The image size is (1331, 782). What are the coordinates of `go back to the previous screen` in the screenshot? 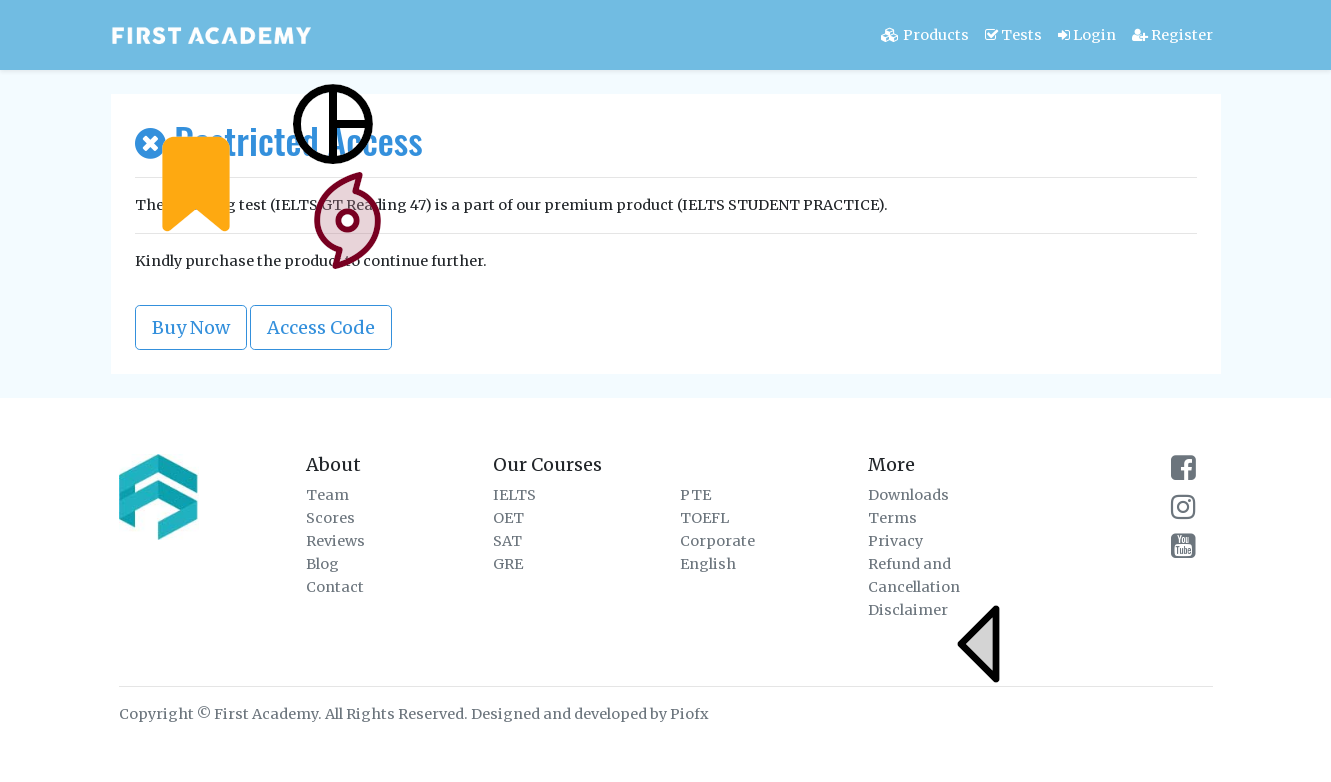 It's located at (982, 644).